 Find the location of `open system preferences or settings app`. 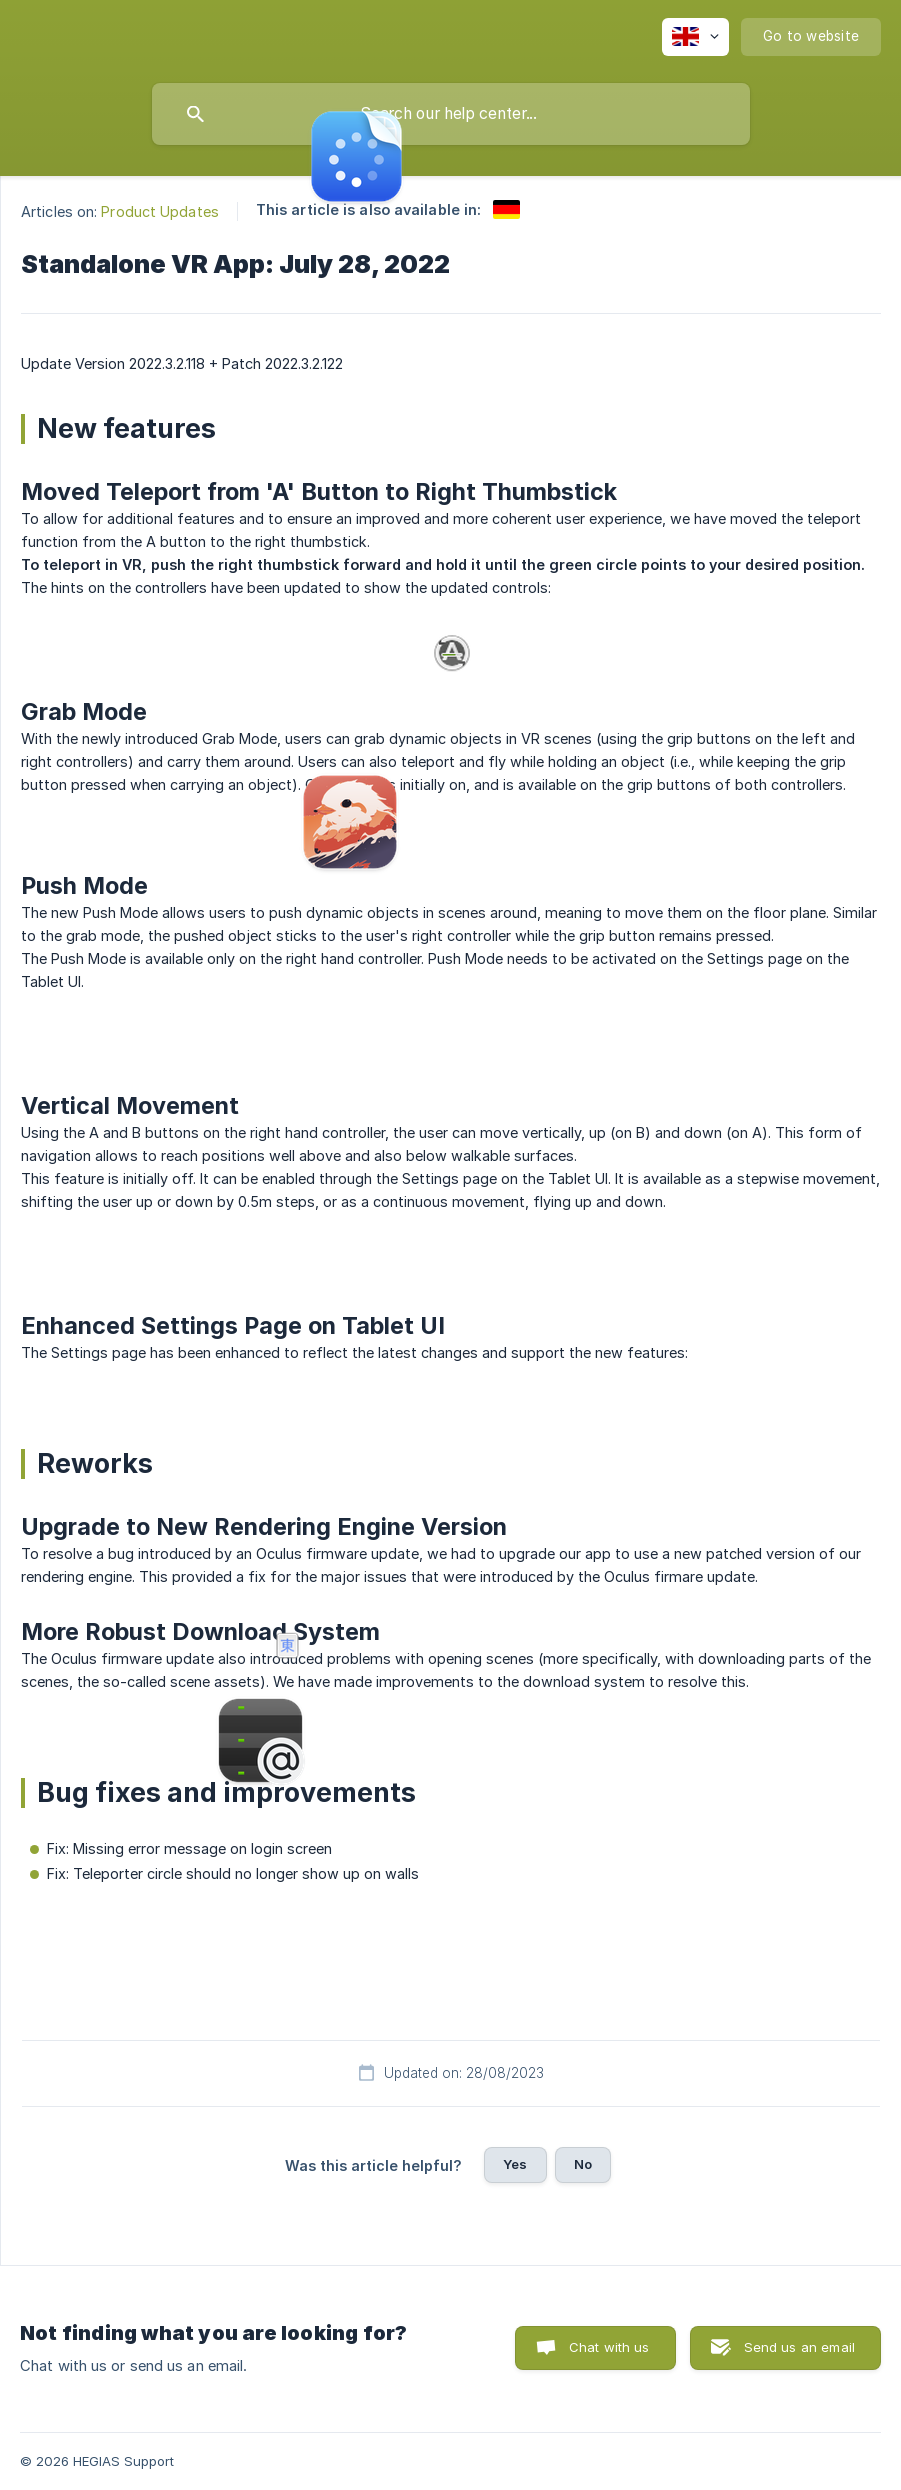

open system preferences or settings app is located at coordinates (356, 156).